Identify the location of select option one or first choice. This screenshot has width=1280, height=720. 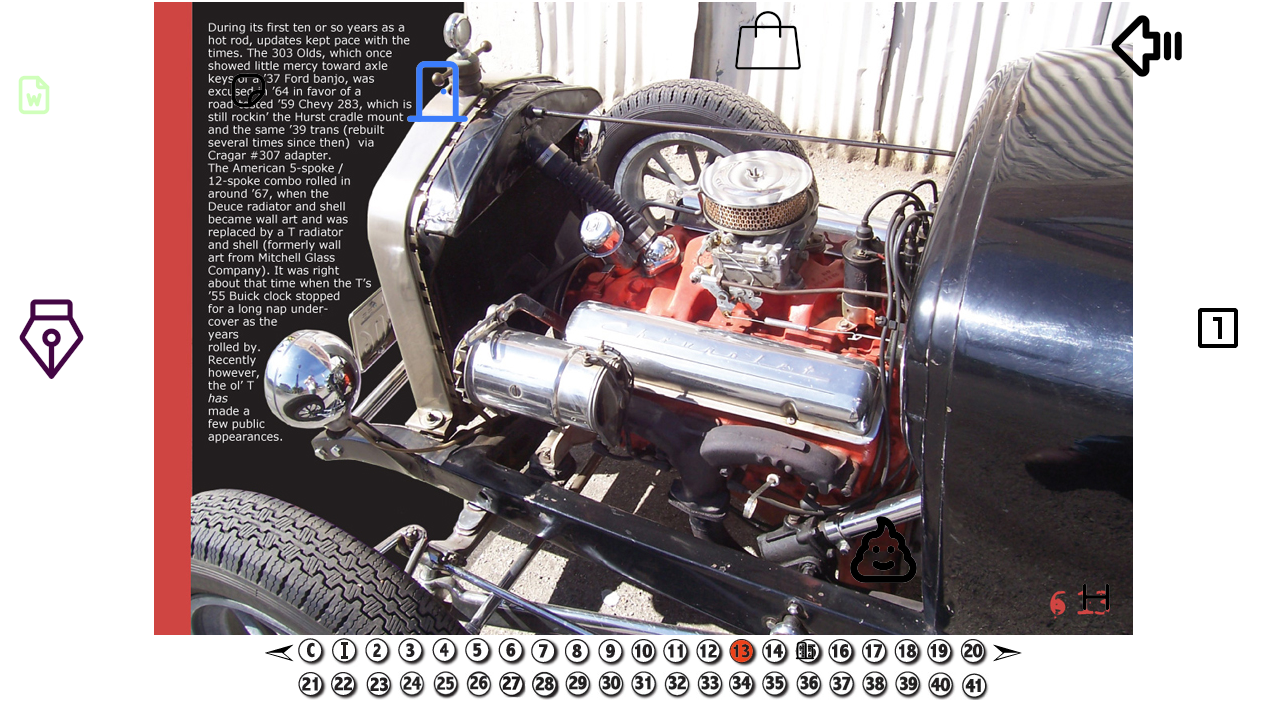
(1218, 328).